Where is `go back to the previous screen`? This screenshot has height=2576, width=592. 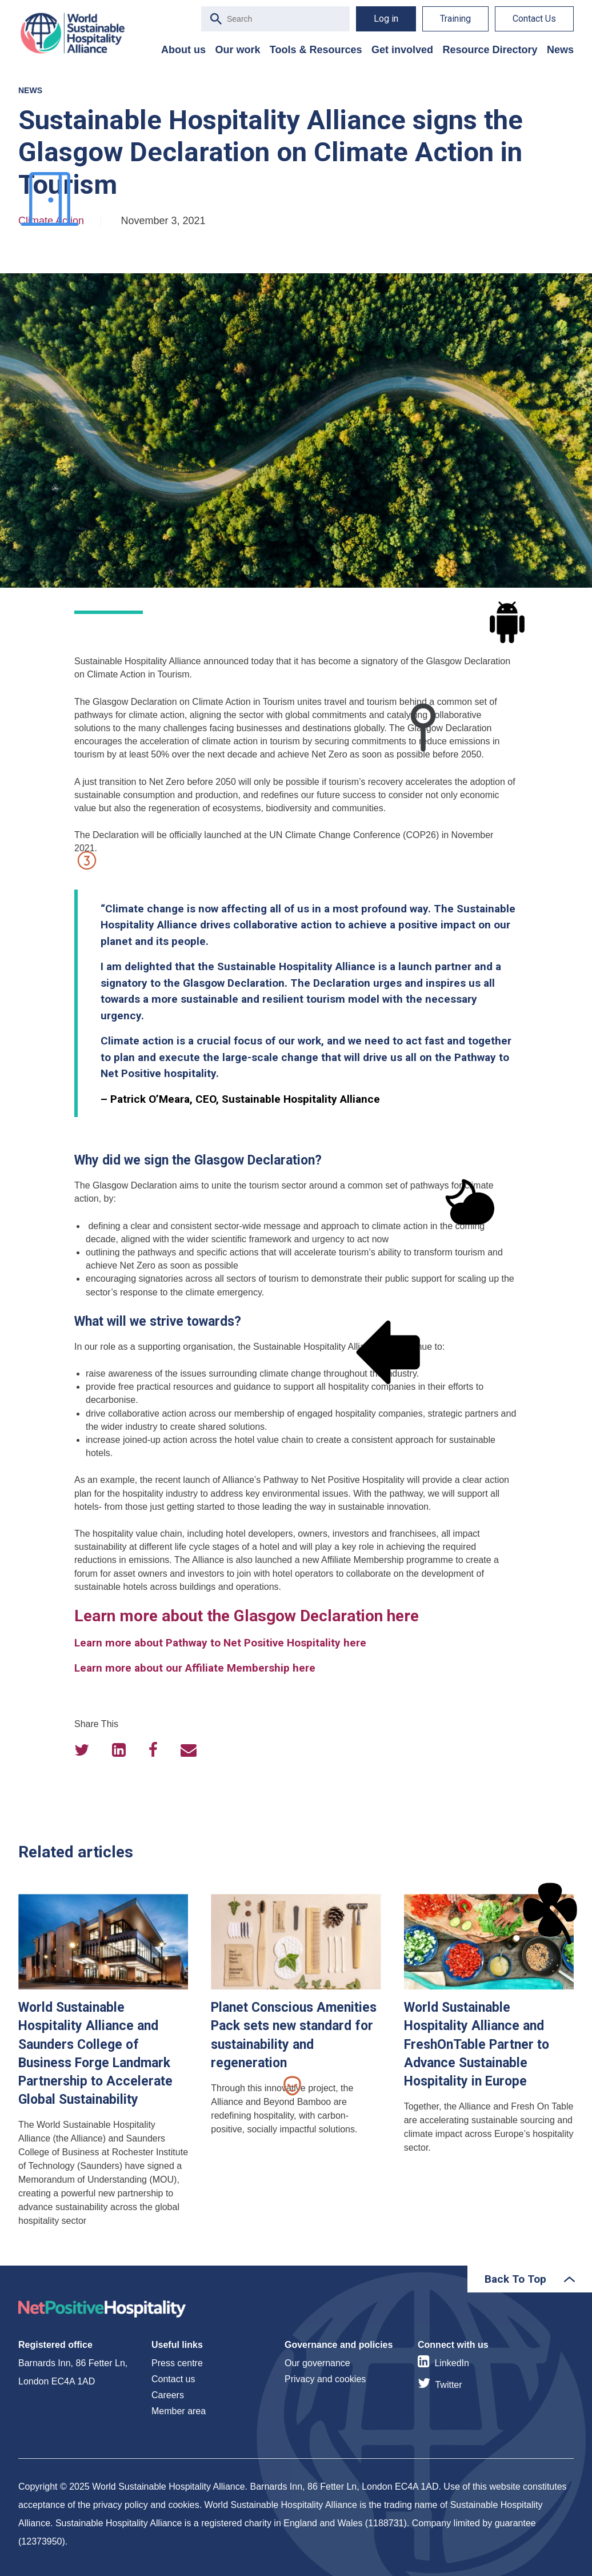
go back to the previous screen is located at coordinates (390, 1352).